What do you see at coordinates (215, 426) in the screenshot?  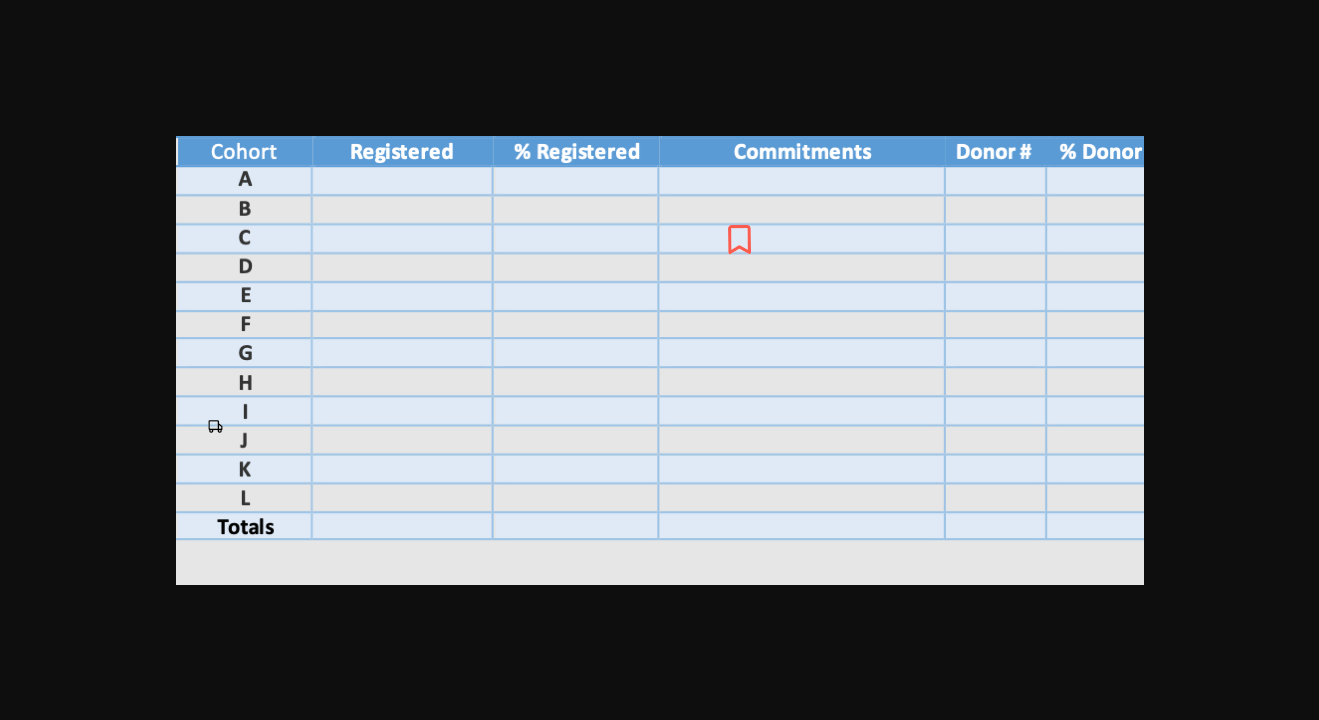 I see `access vehicle or transportation options` at bounding box center [215, 426].